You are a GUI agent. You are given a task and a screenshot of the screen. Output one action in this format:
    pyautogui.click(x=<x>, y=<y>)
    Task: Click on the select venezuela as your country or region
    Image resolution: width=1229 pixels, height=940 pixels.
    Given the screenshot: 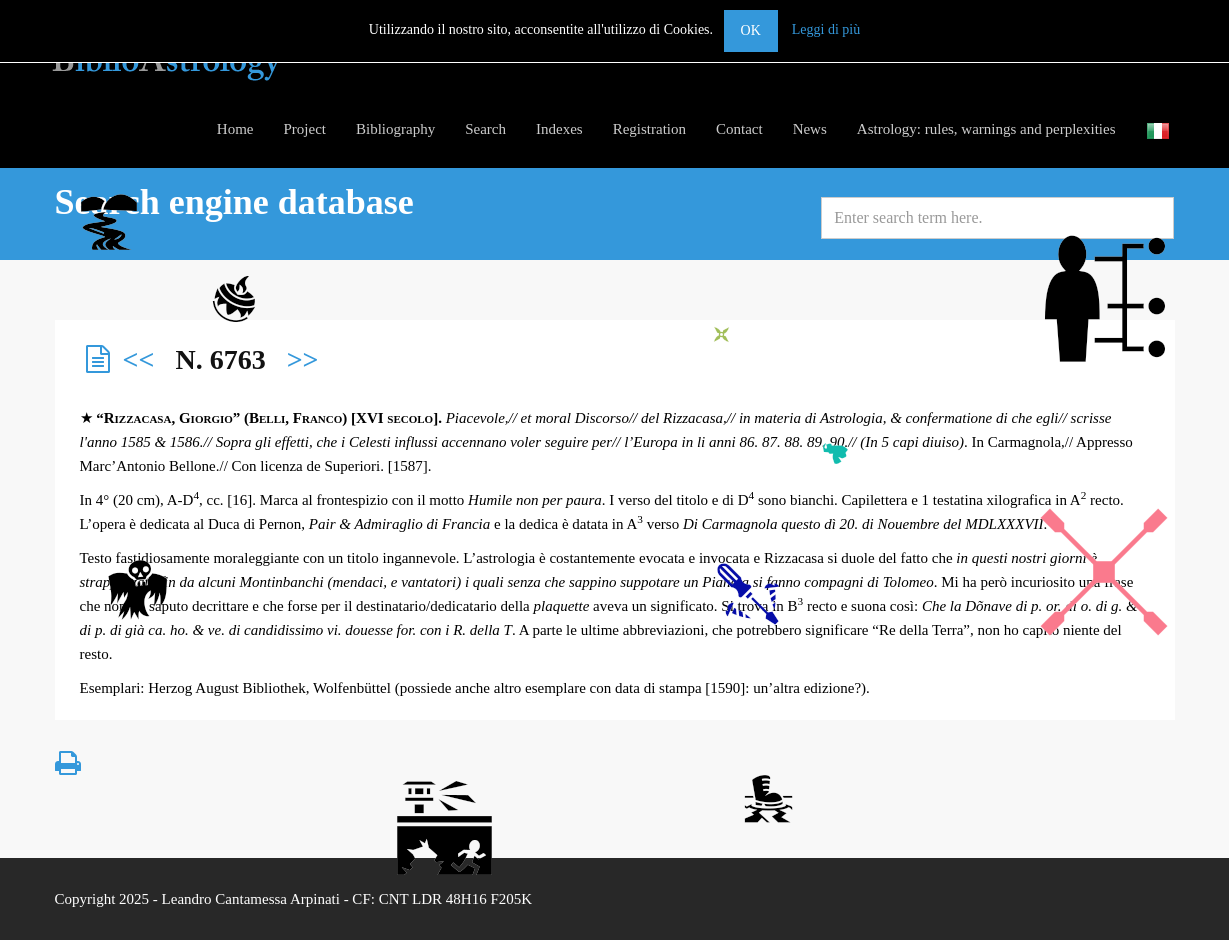 What is the action you would take?
    pyautogui.click(x=835, y=453)
    